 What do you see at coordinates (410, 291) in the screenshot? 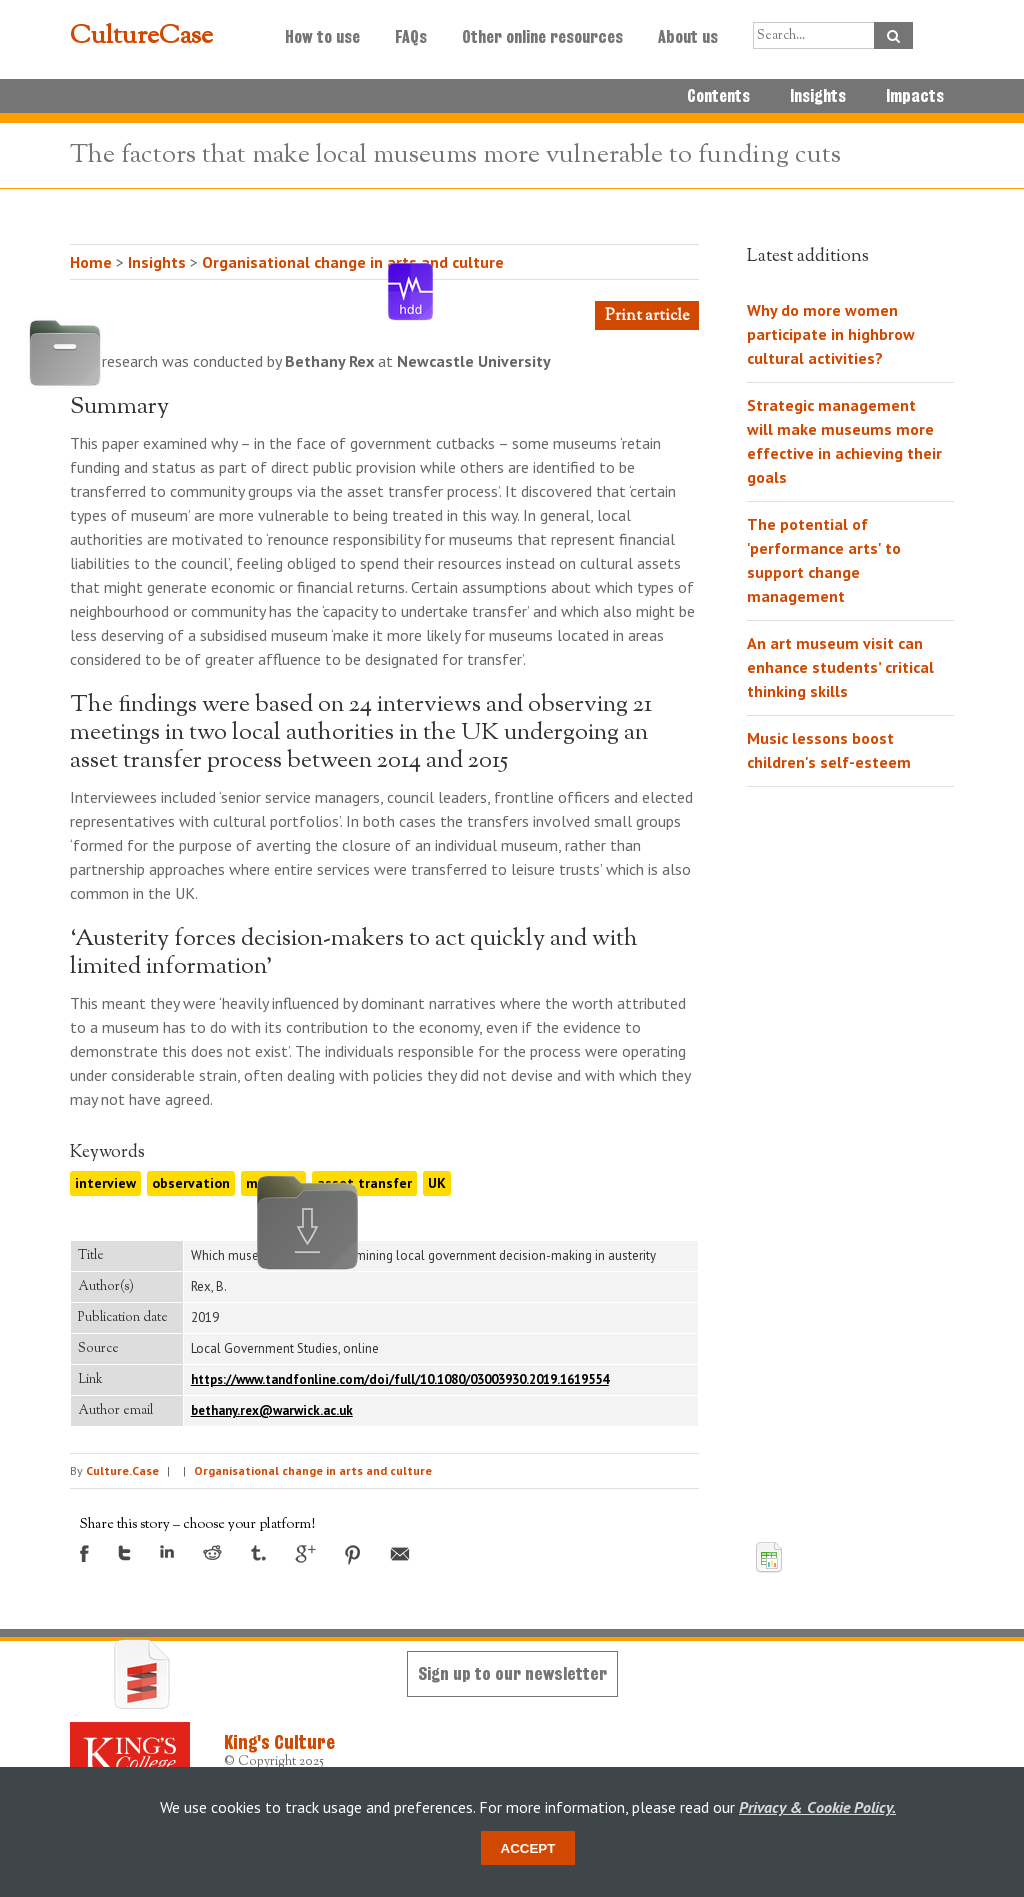
I see `virtualbox hard disk drive file` at bounding box center [410, 291].